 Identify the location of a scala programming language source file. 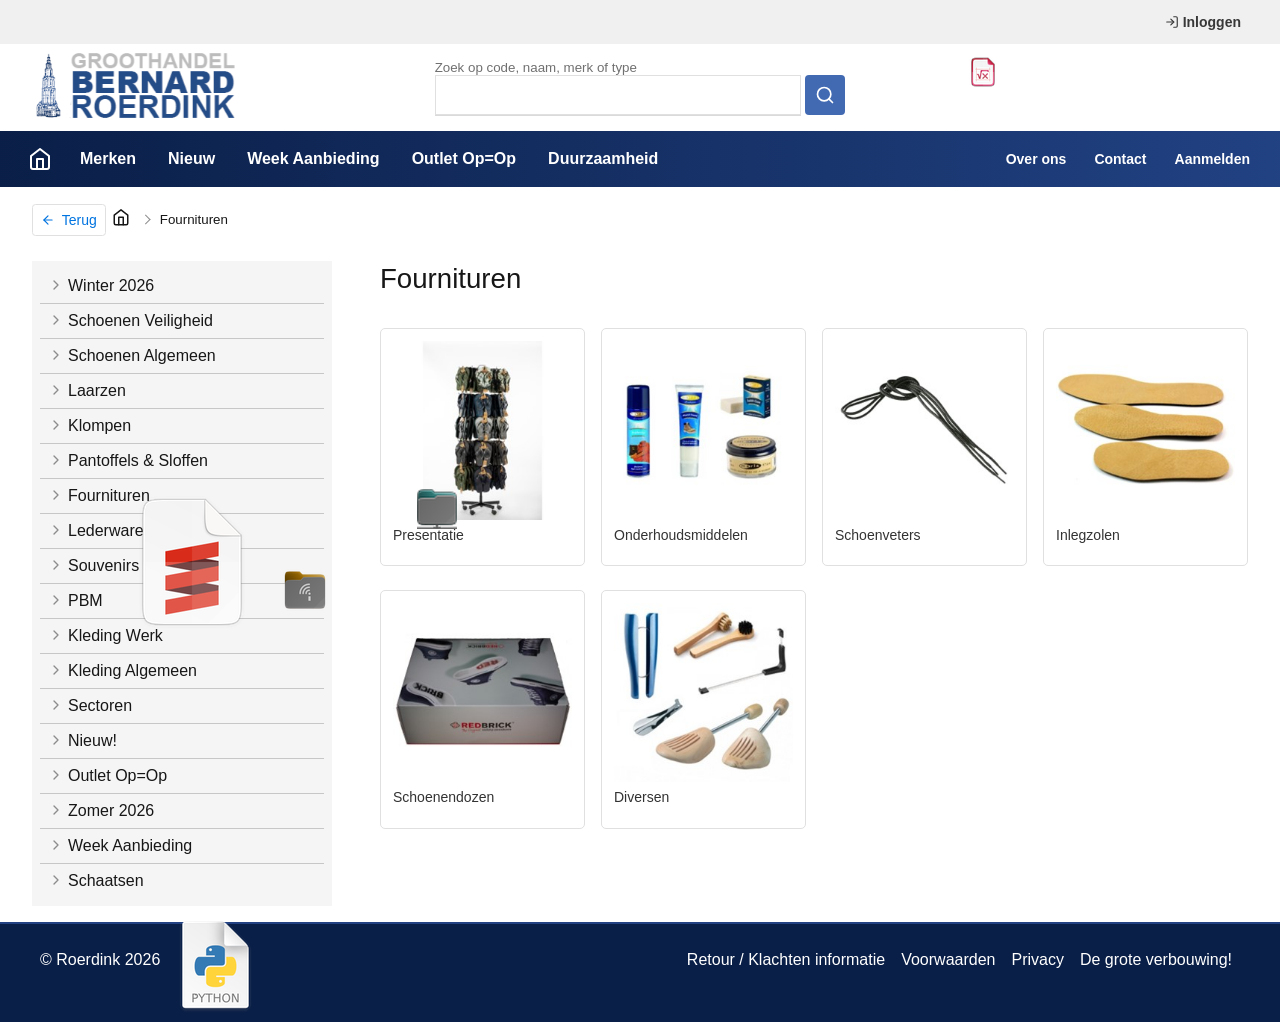
(192, 562).